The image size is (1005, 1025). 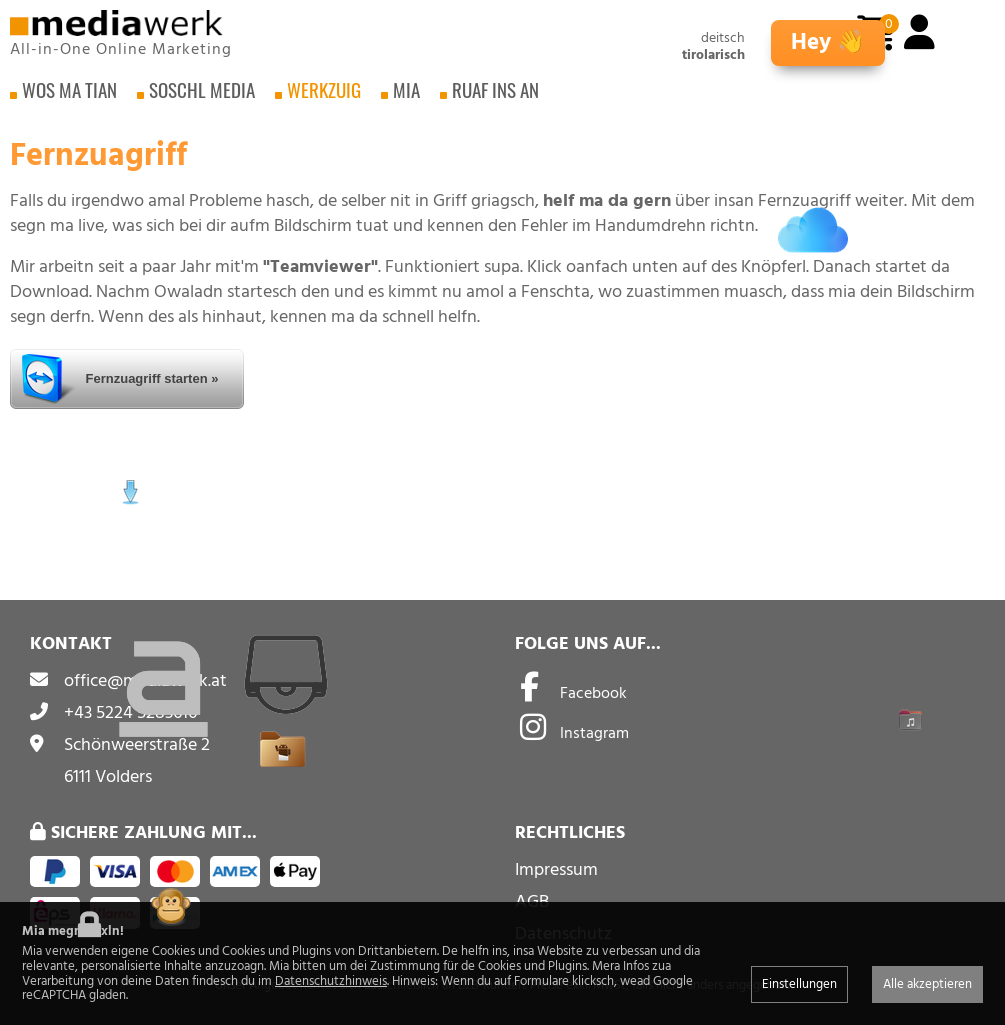 I want to click on folder containing android ice cream sandwich system files, so click(x=282, y=750).